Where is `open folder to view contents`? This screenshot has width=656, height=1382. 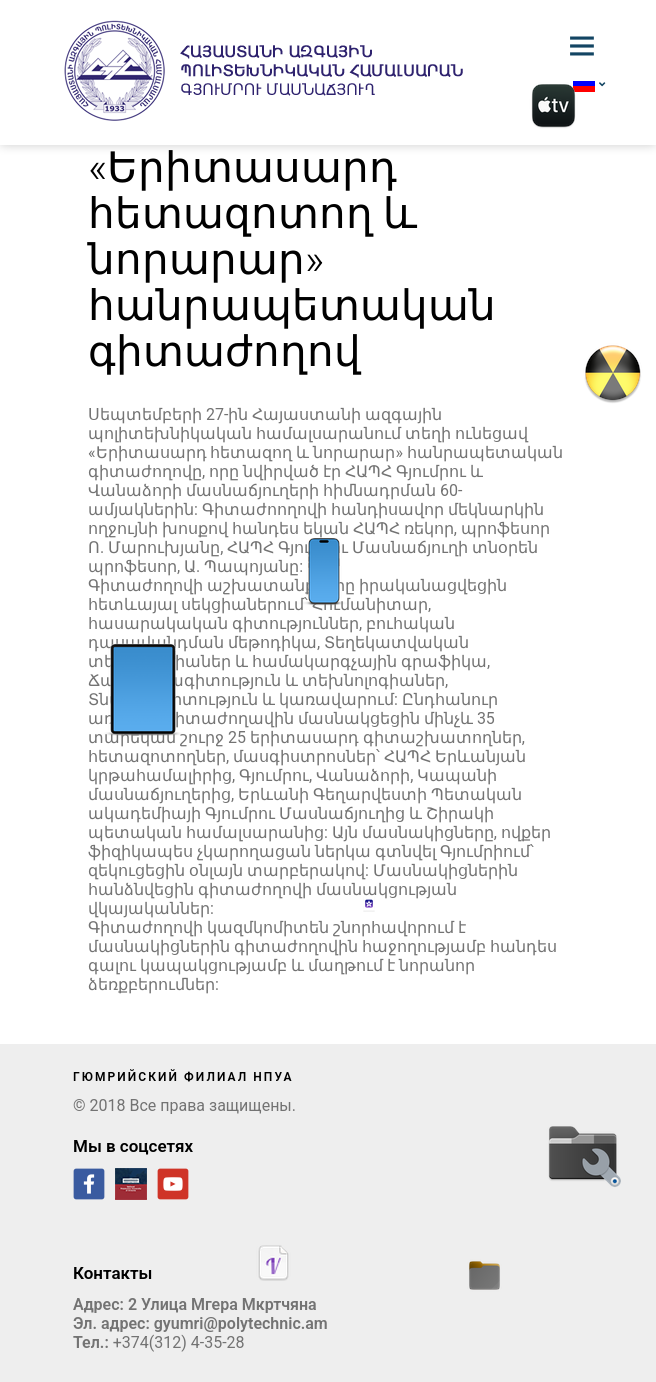
open folder to view contents is located at coordinates (484, 1275).